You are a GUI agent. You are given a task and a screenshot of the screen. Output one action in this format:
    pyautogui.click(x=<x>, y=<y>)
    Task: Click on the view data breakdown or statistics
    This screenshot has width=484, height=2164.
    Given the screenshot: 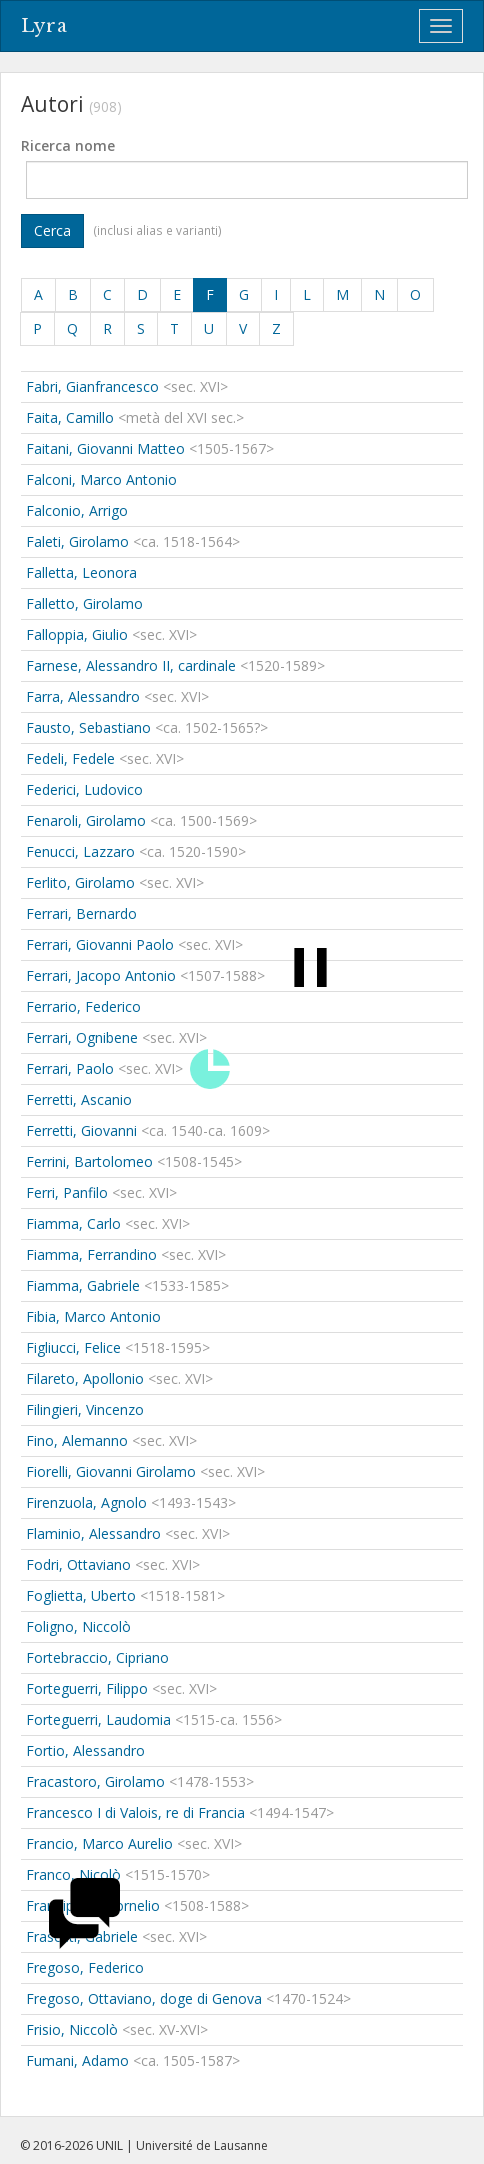 What is the action you would take?
    pyautogui.click(x=210, y=1069)
    